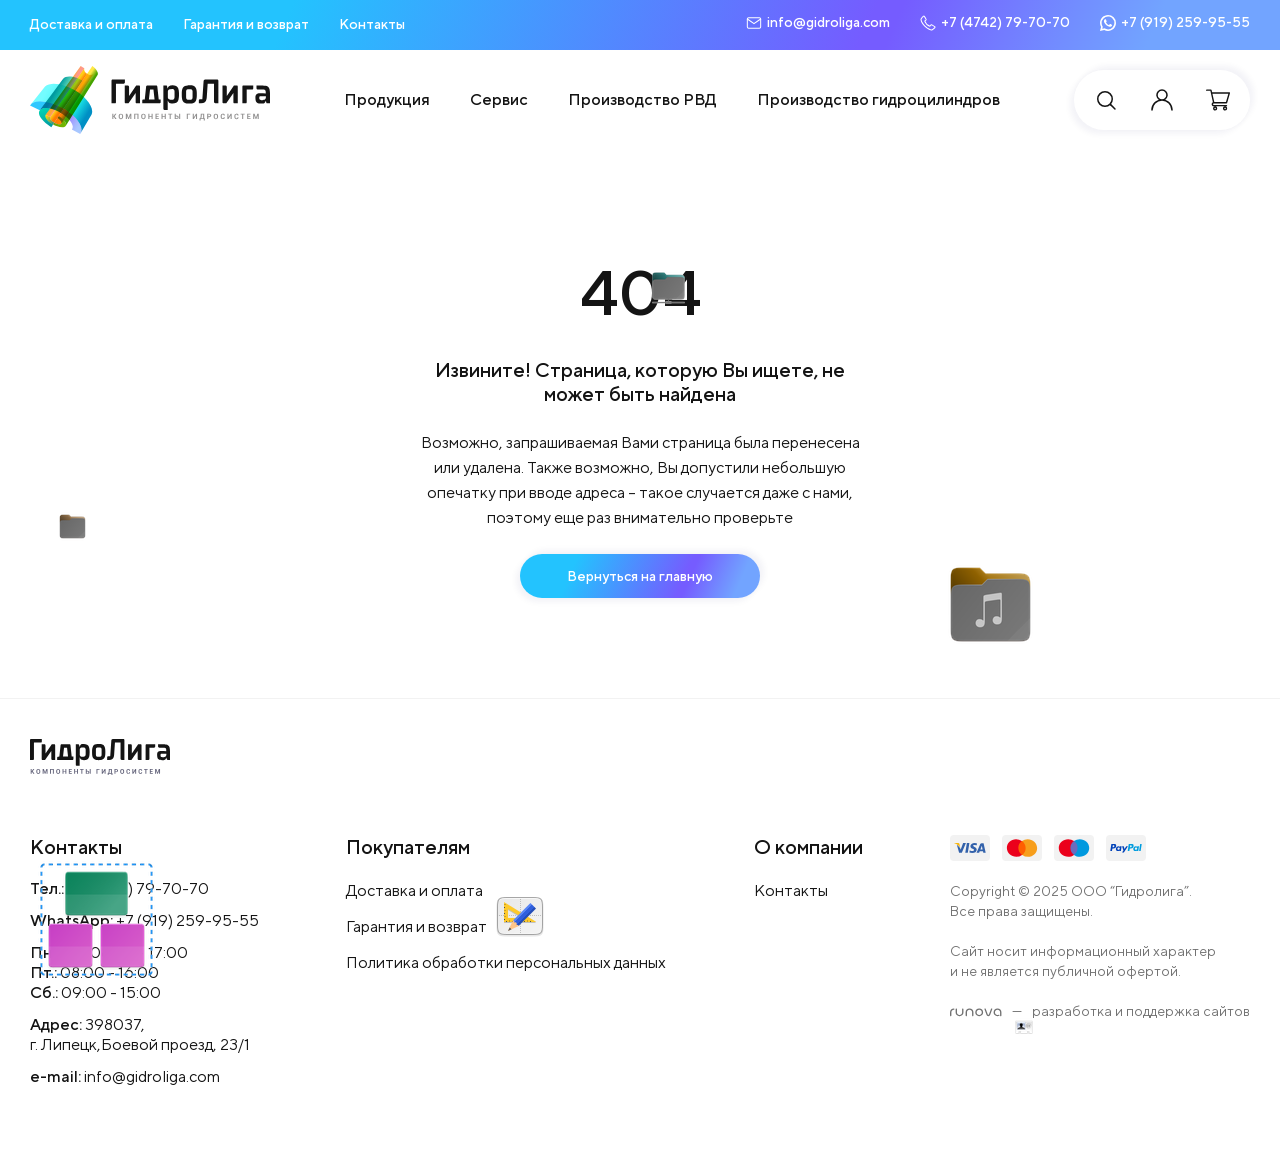 This screenshot has width=1280, height=1175. Describe the element at coordinates (990, 604) in the screenshot. I see `open your music folder` at that location.